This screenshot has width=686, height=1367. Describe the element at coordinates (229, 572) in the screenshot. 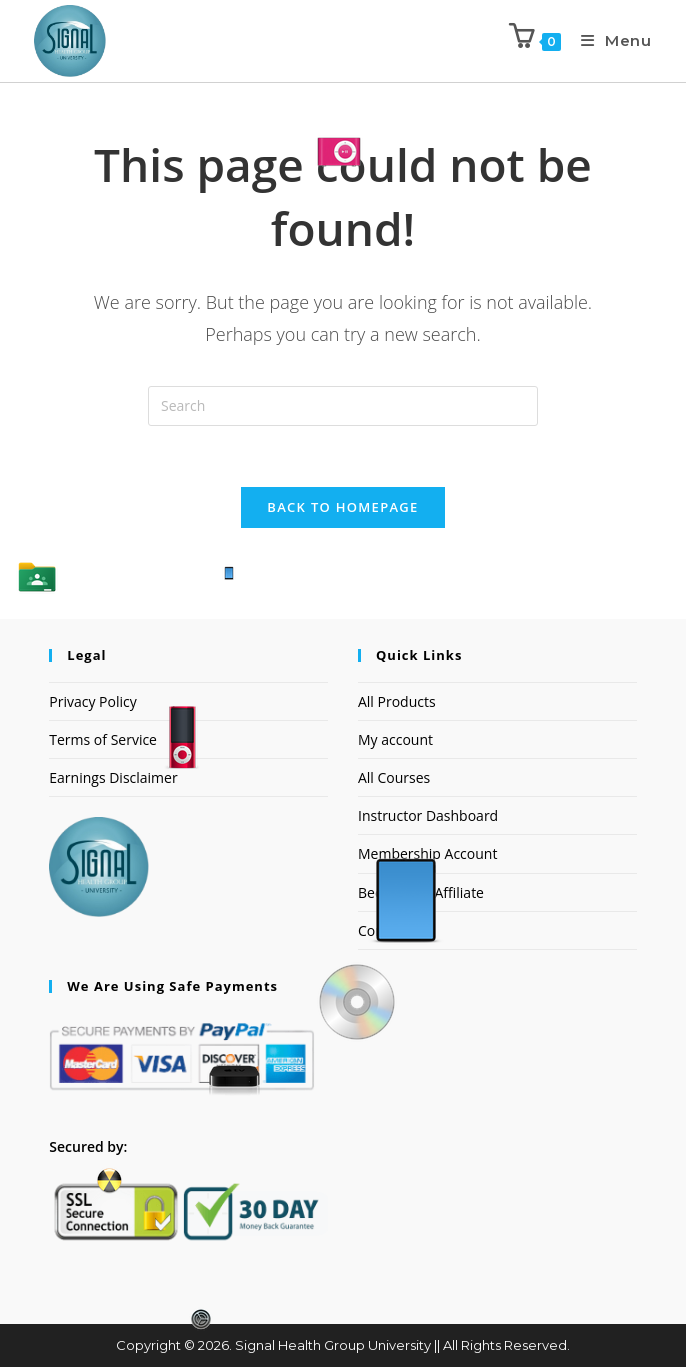

I see `iPad mini device connected to your system` at that location.